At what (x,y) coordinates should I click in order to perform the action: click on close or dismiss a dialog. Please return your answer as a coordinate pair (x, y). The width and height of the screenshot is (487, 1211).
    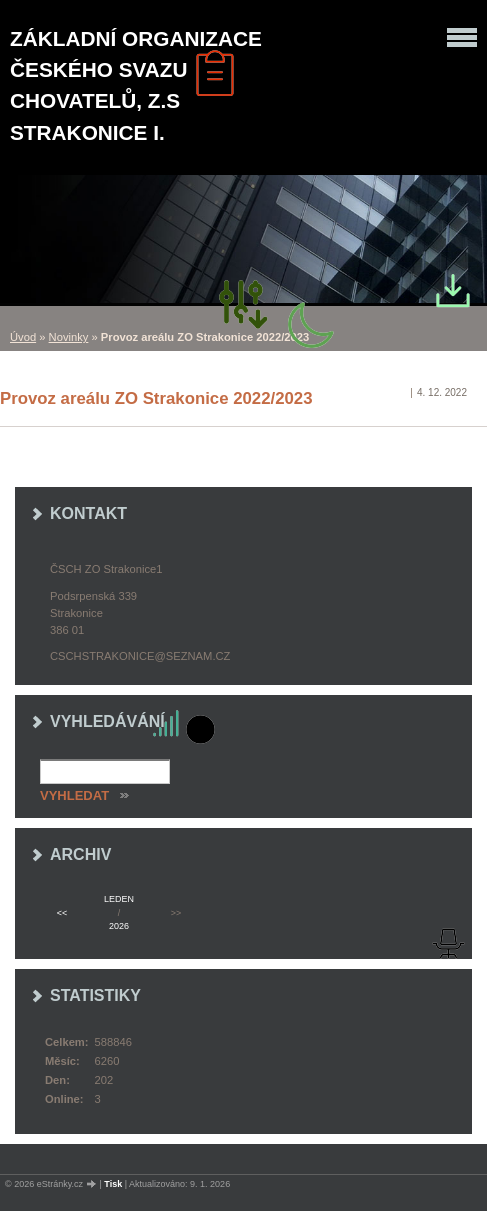
    Looking at the image, I should click on (200, 729).